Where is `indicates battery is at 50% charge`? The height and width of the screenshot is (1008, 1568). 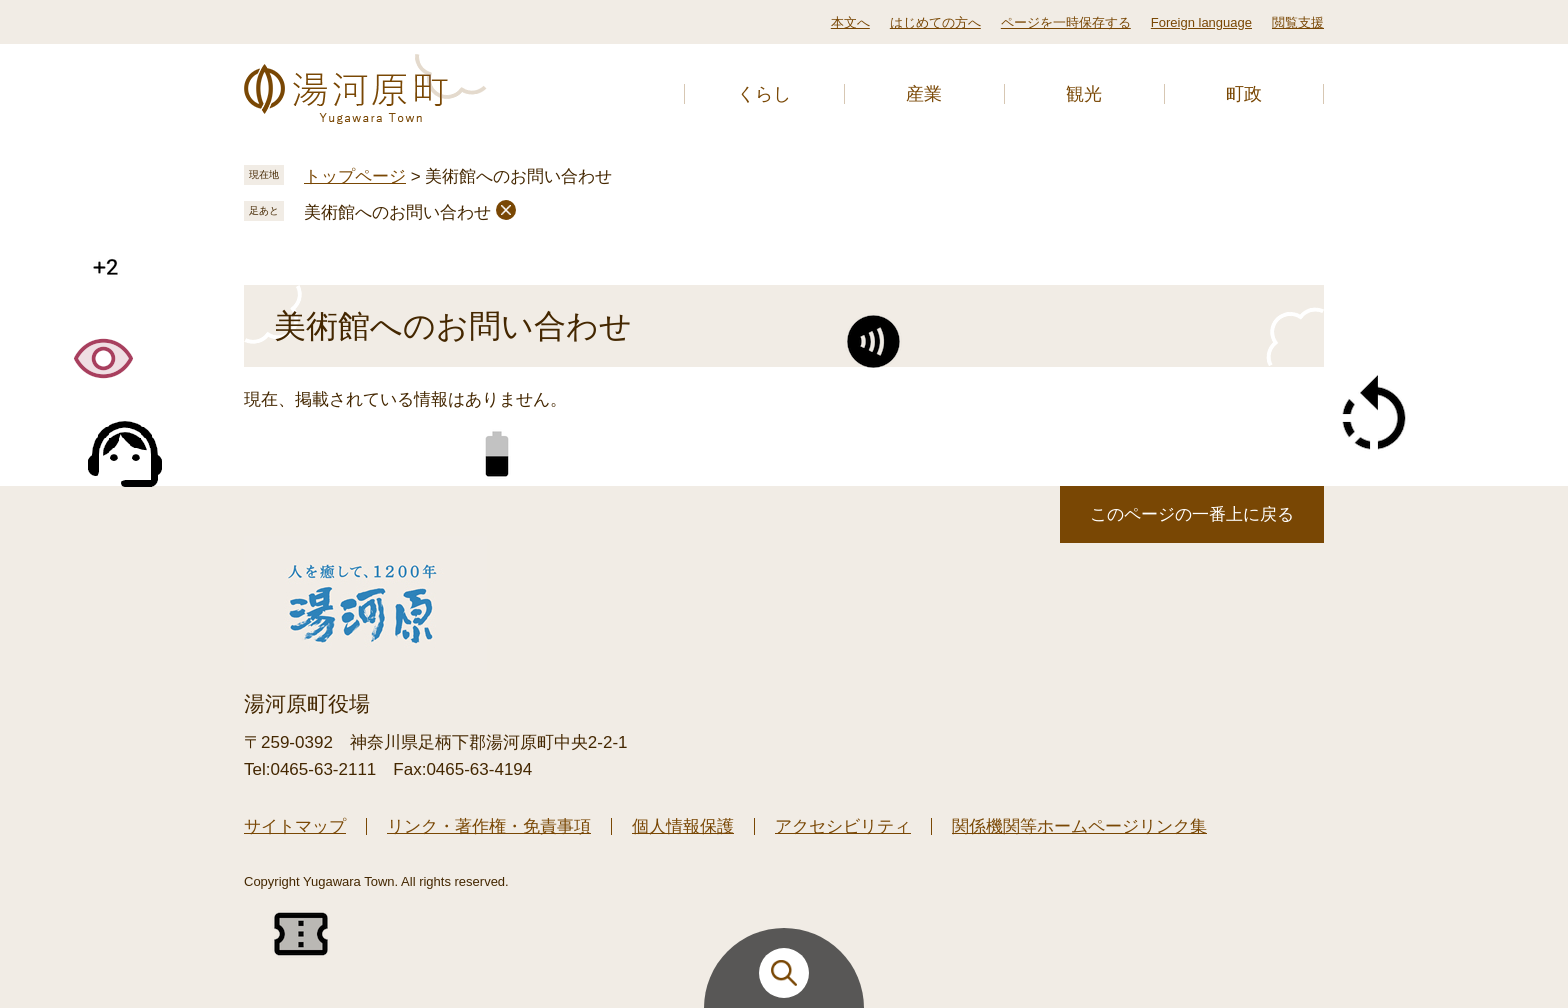 indicates battery is at 50% charge is located at coordinates (497, 454).